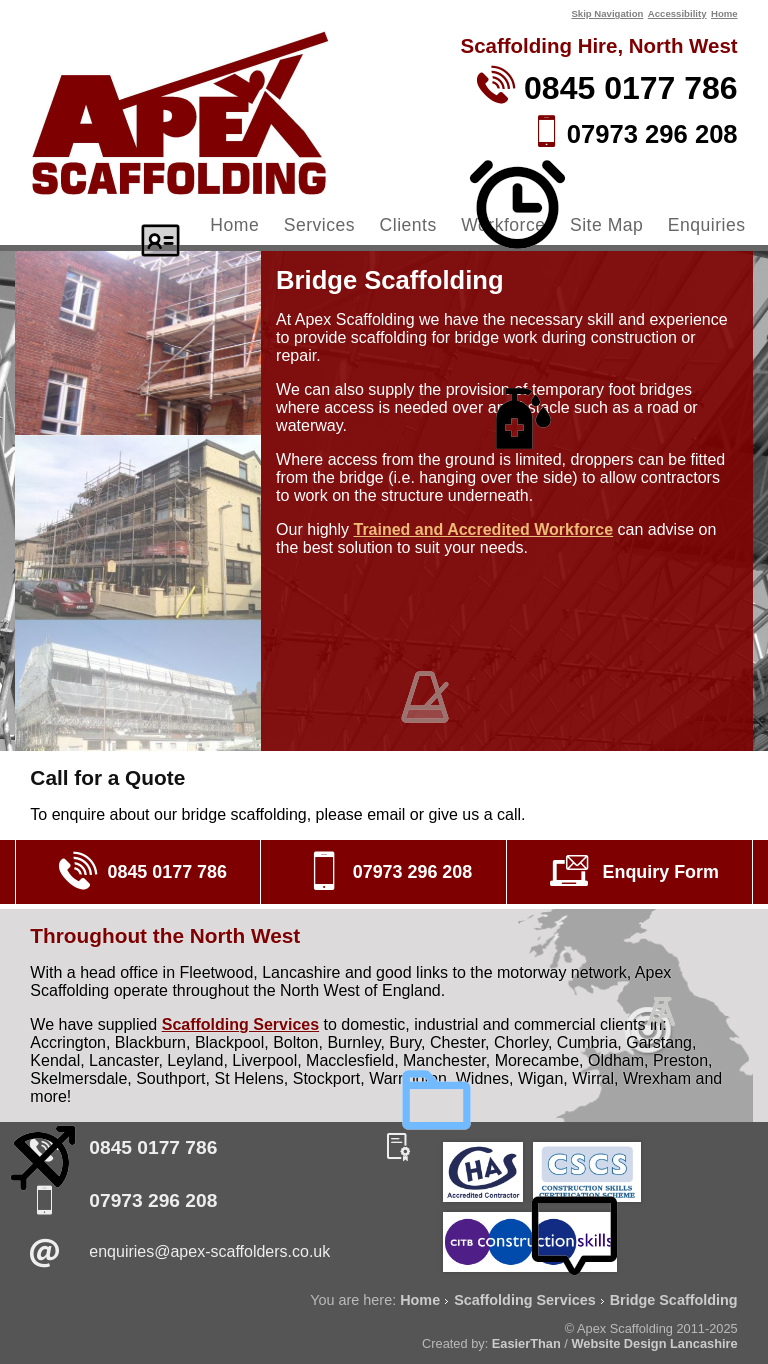 The width and height of the screenshot is (768, 1364). What do you see at coordinates (160, 240) in the screenshot?
I see `view your profile or identification details` at bounding box center [160, 240].